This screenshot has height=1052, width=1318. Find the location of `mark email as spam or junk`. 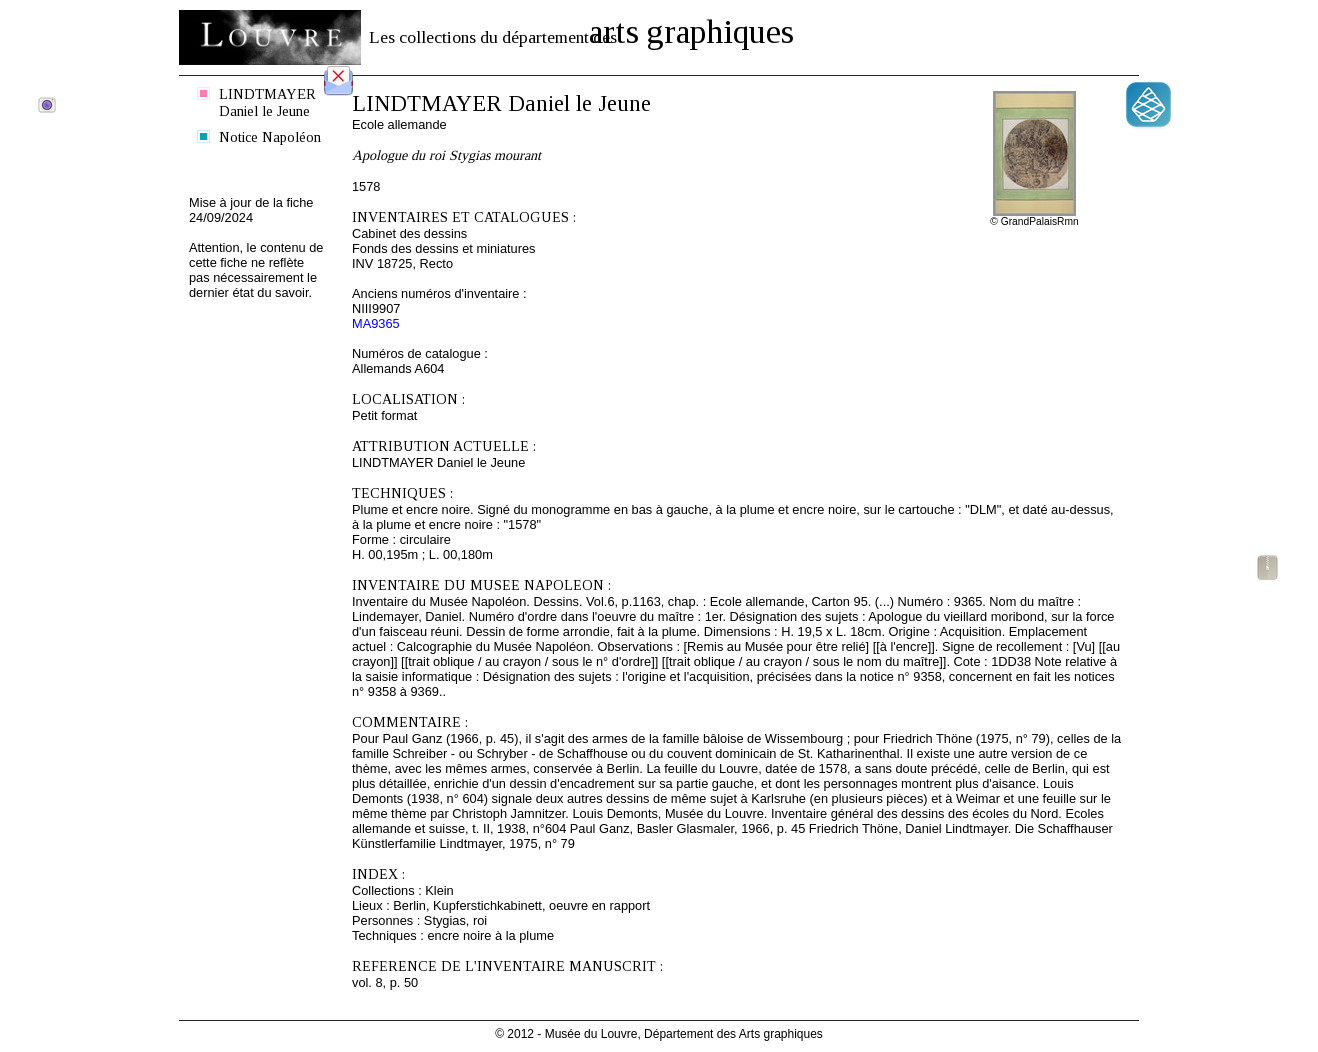

mark email as spam or junk is located at coordinates (338, 81).